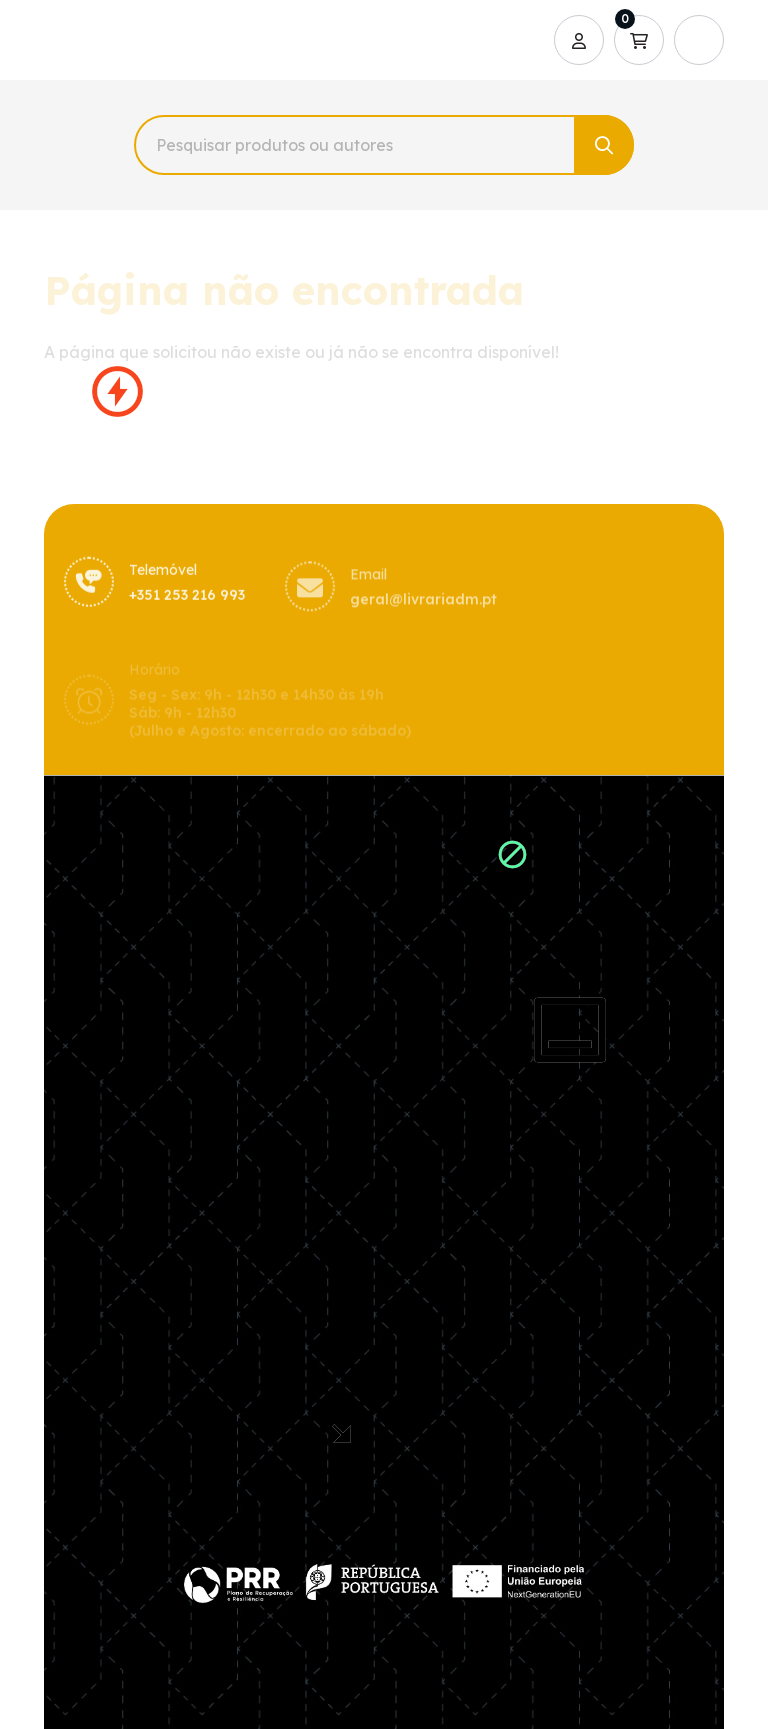  I want to click on indicates a prohibited or restricted action, so click(512, 854).